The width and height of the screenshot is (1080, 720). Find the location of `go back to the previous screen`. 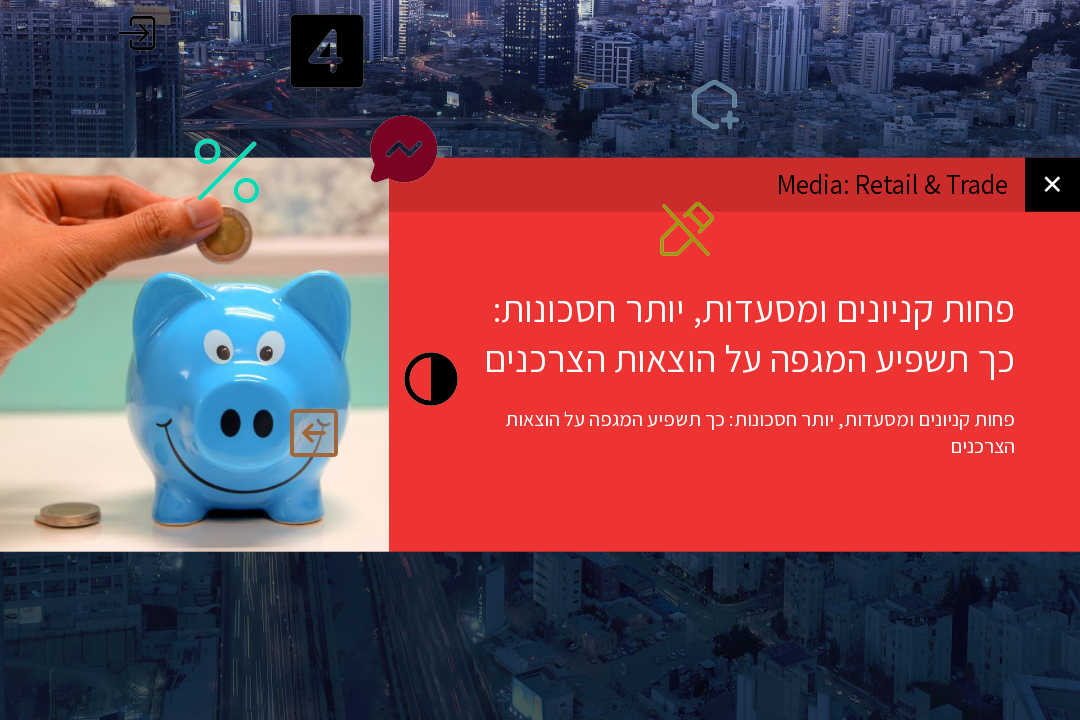

go back to the previous screen is located at coordinates (314, 433).